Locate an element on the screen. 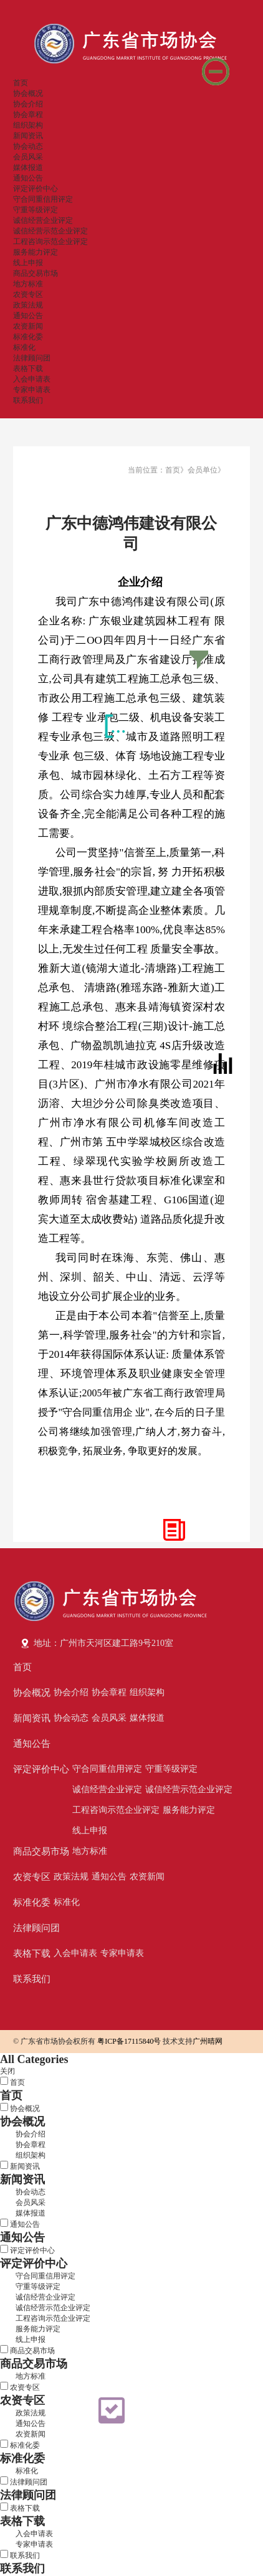  remove an item from a list or cart is located at coordinates (216, 72).